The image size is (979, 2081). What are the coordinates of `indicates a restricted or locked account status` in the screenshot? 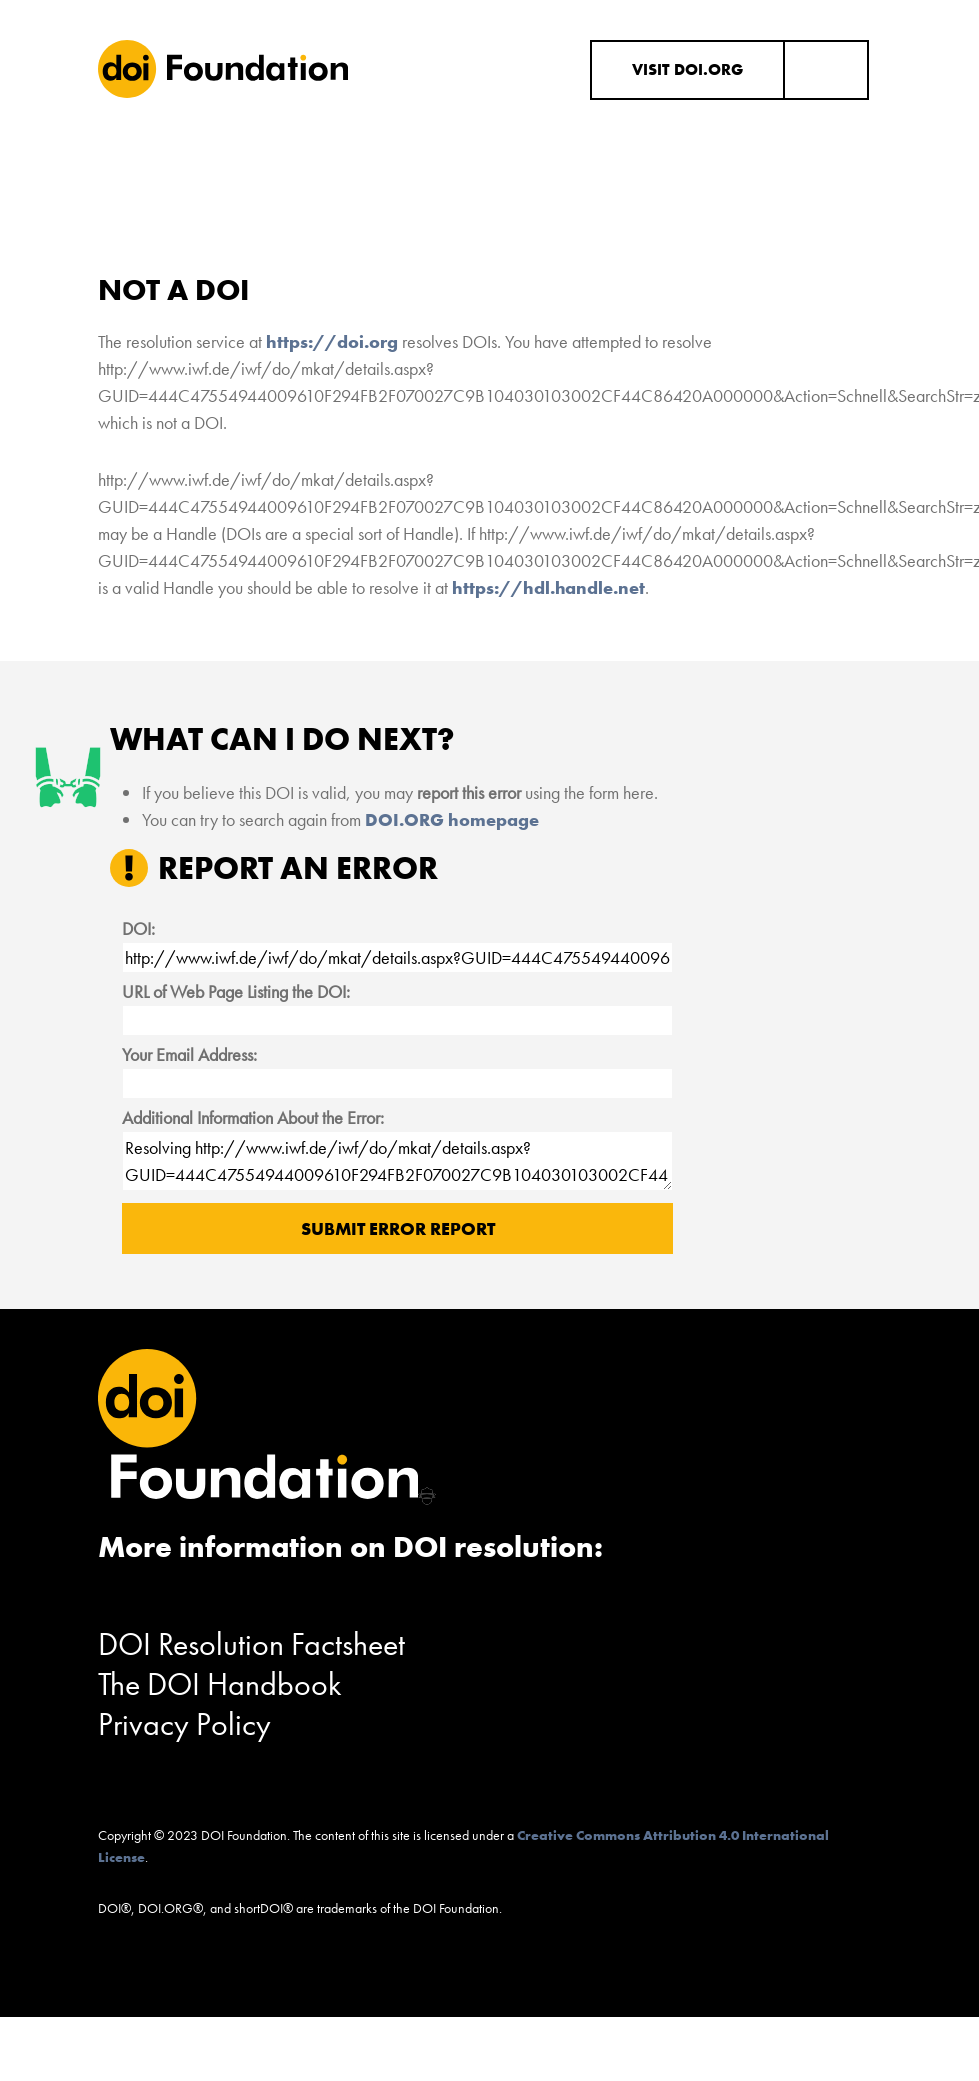 It's located at (68, 780).